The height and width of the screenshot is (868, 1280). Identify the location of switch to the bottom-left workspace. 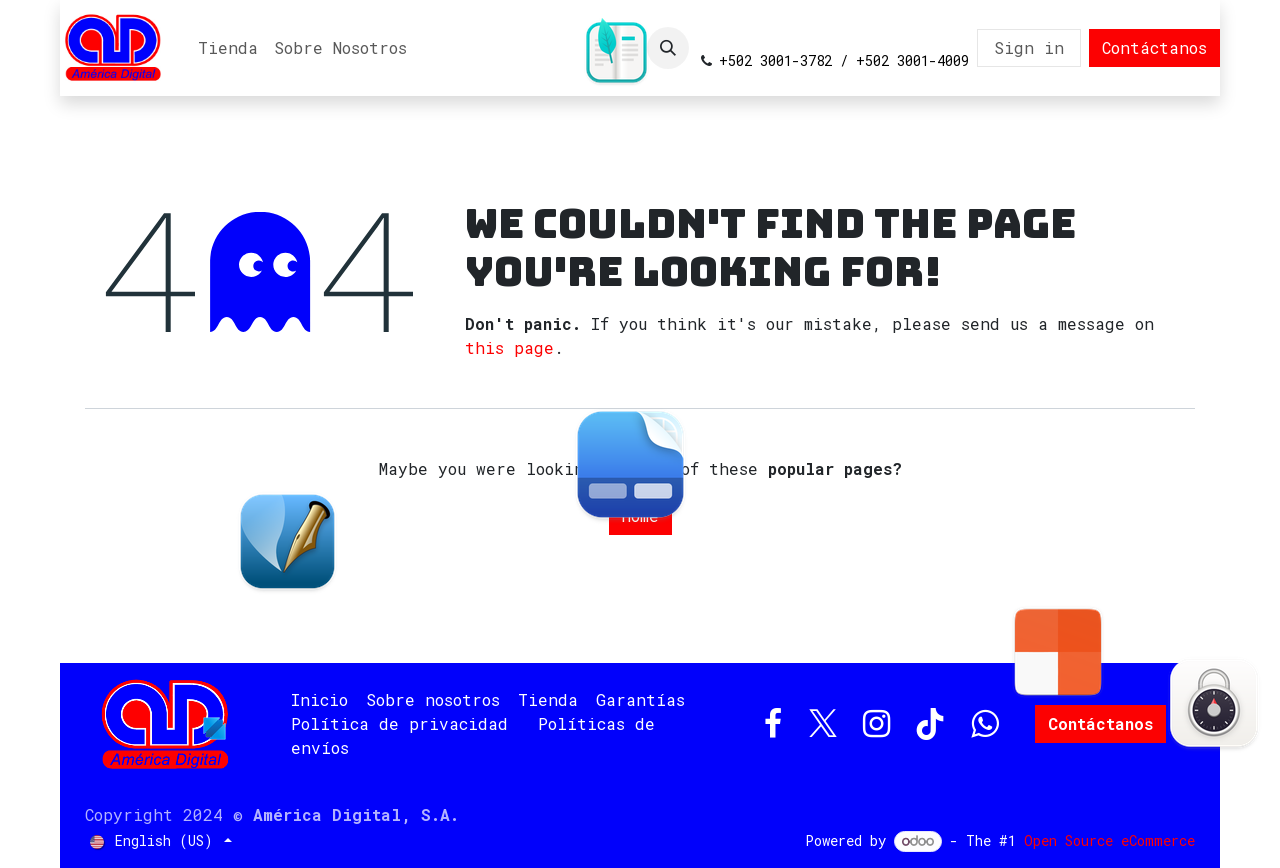
(1058, 652).